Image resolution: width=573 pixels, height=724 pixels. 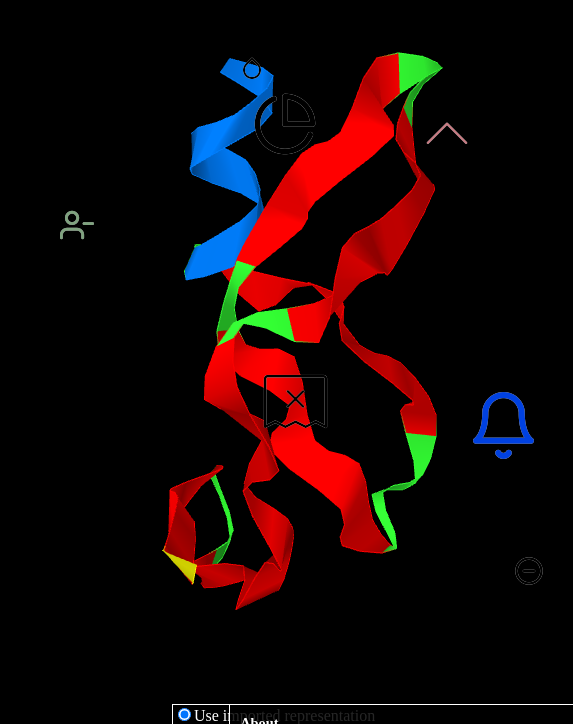 What do you see at coordinates (285, 124) in the screenshot?
I see `view analytics or statistics` at bounding box center [285, 124].